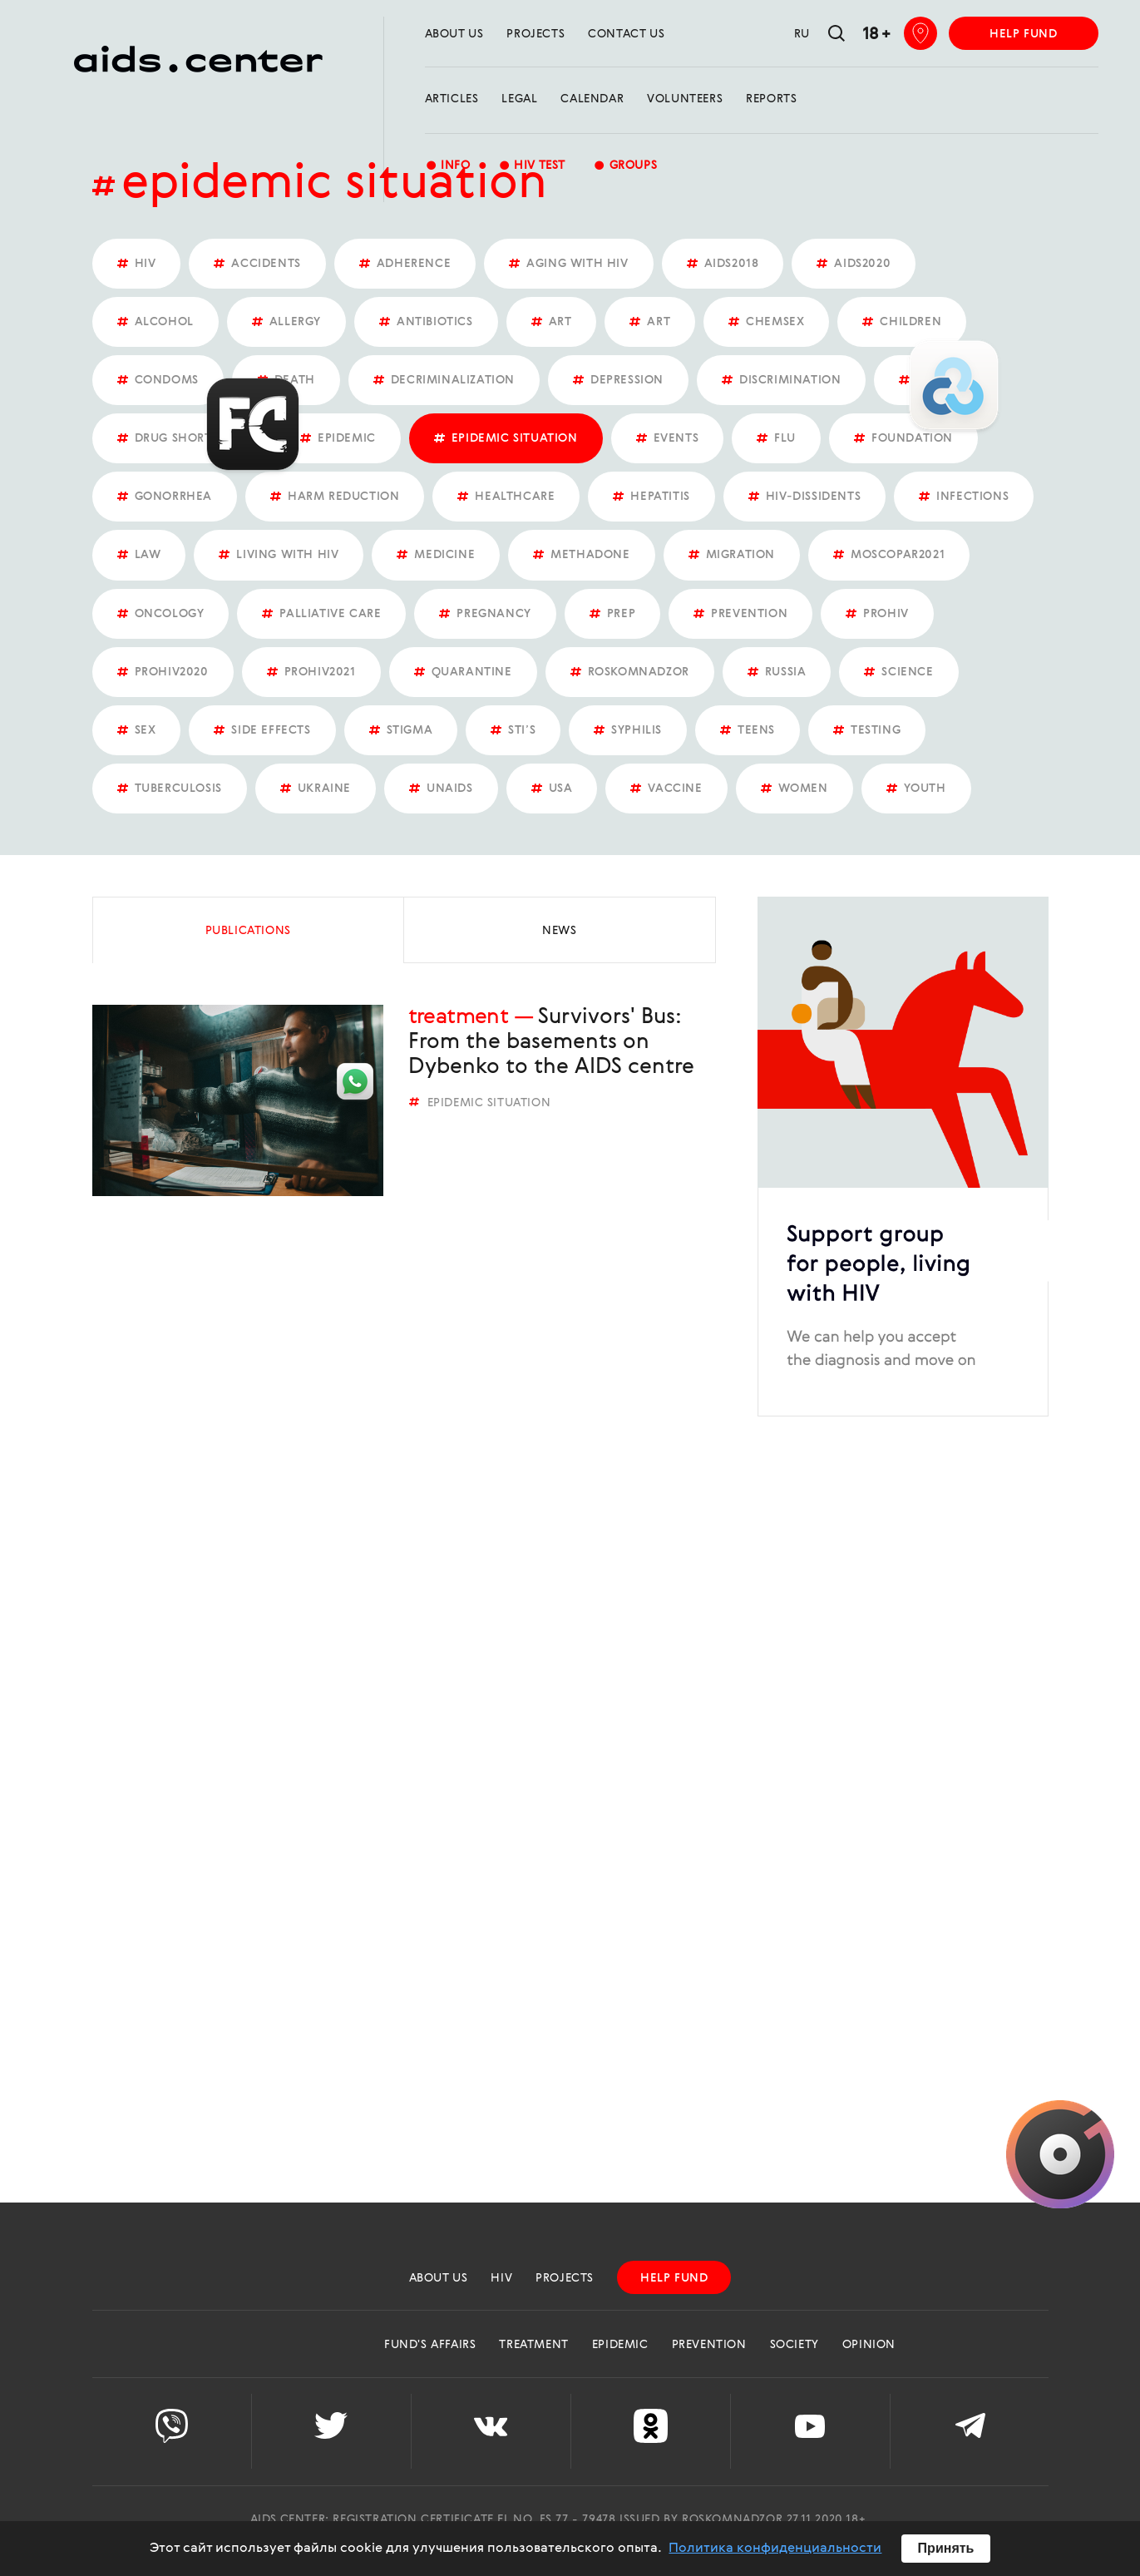  Describe the element at coordinates (954, 385) in the screenshot. I see `open rclone browser for cloud storage management` at that location.